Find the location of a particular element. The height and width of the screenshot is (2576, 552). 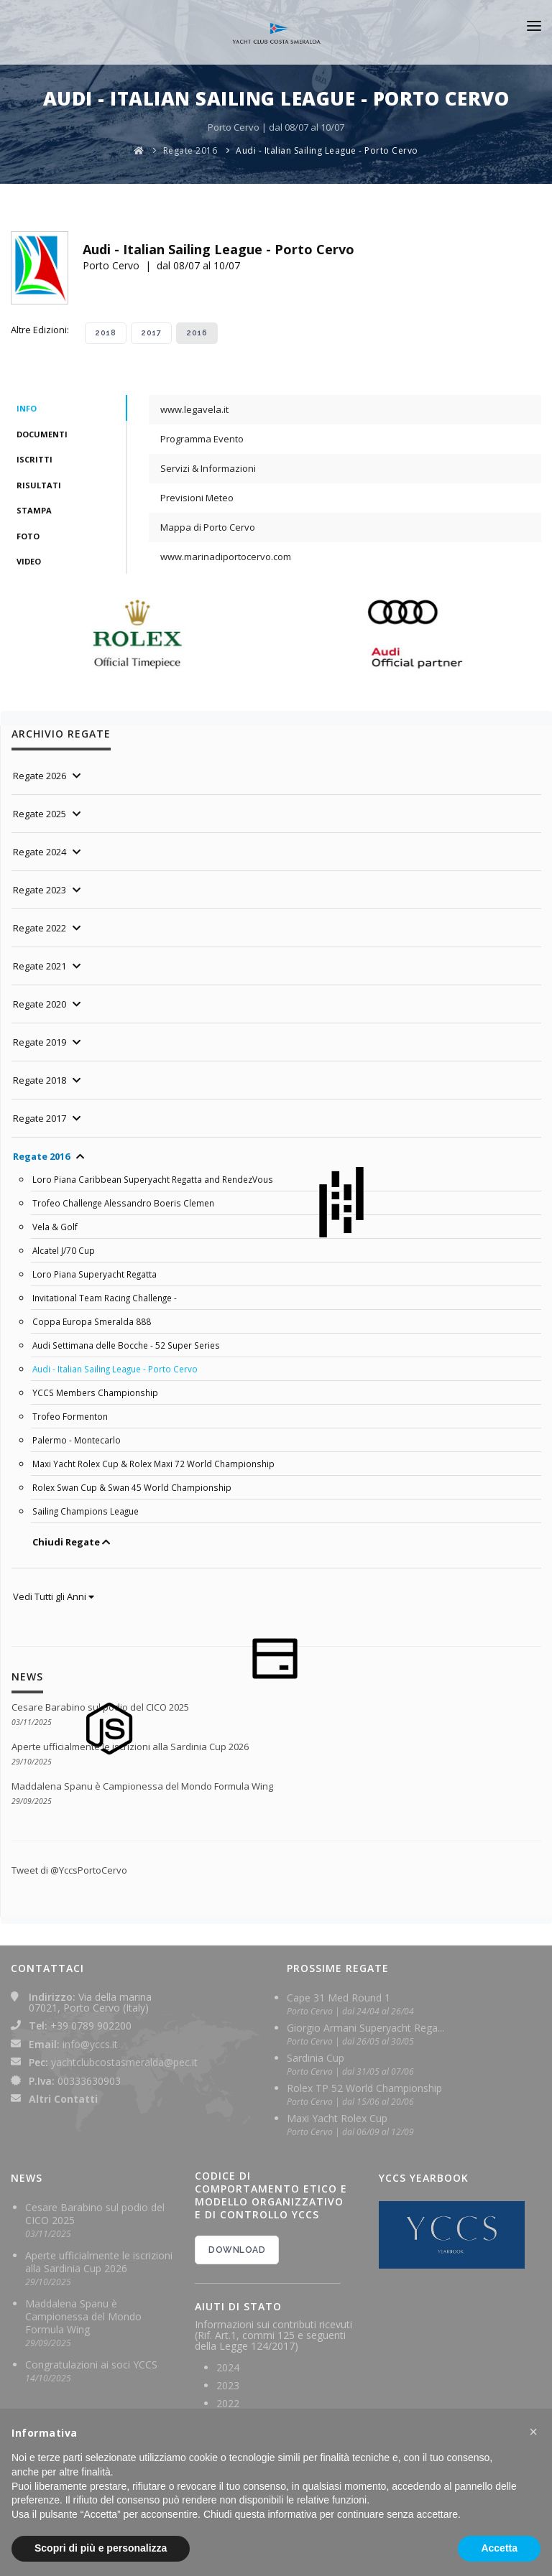

pandas Python data analysis library logo is located at coordinates (341, 1202).